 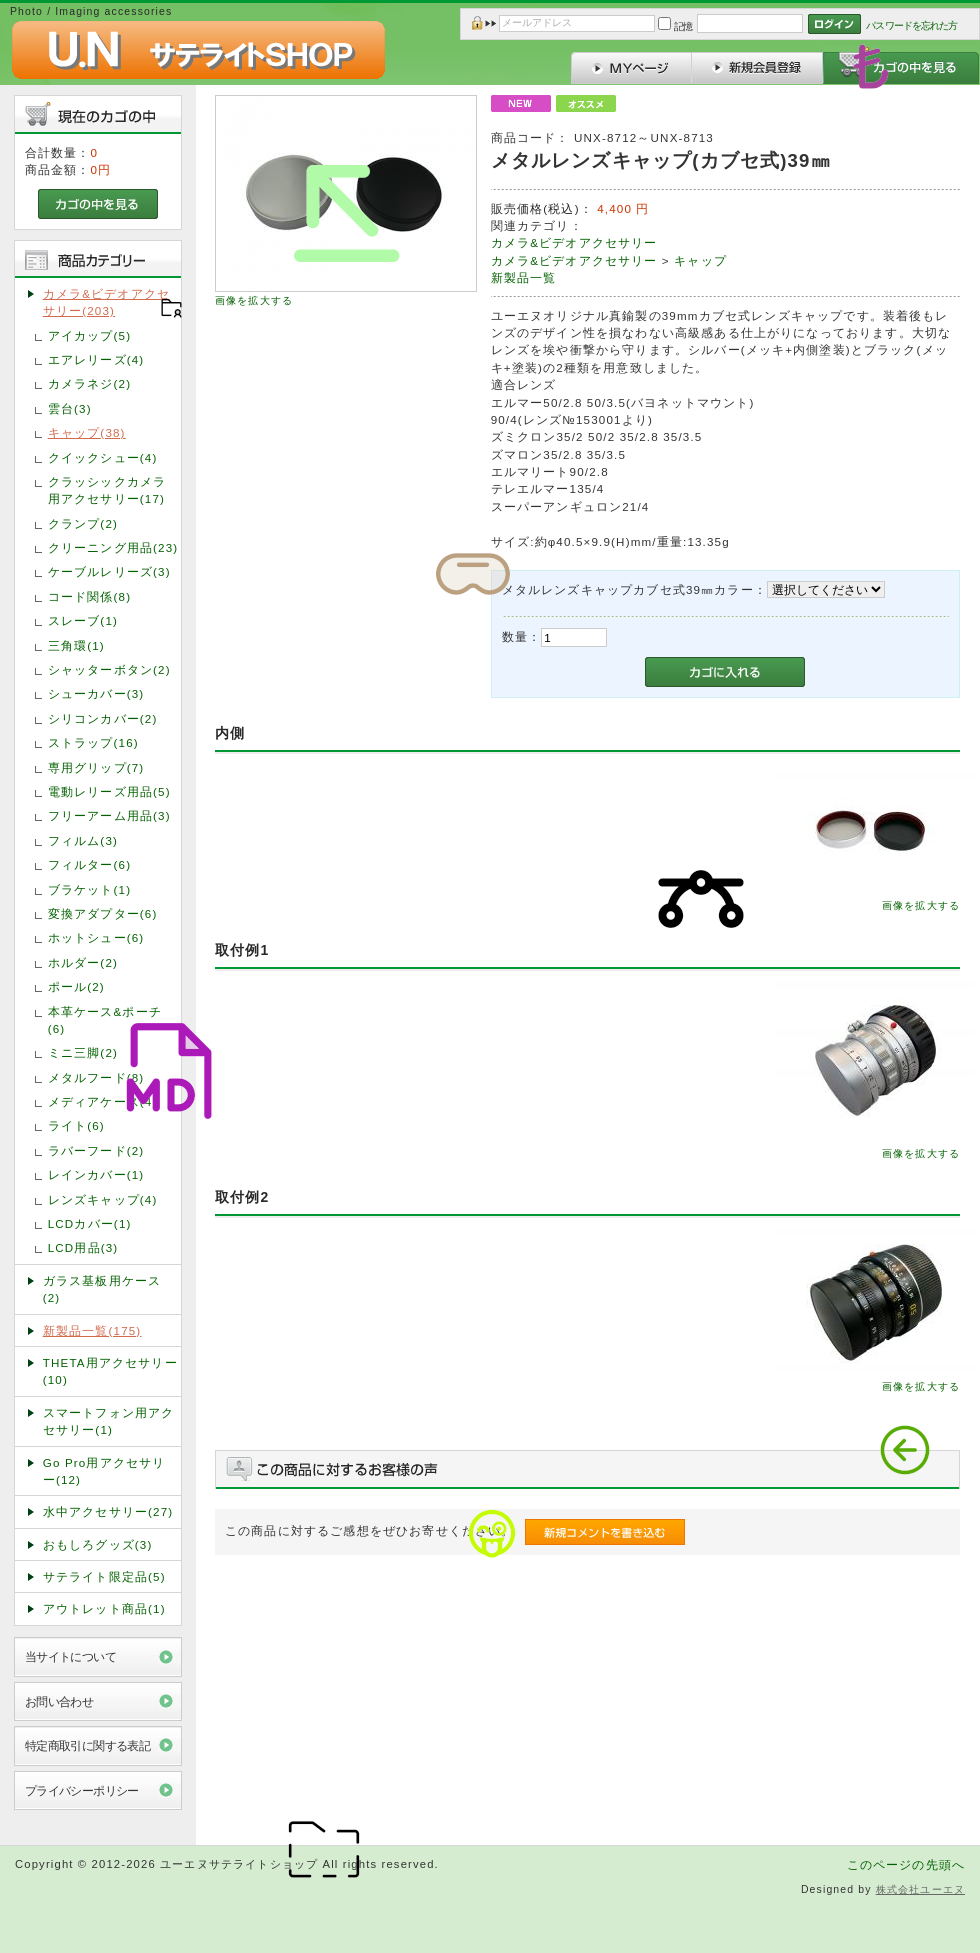 I want to click on go back to the previous screen, so click(x=905, y=1450).